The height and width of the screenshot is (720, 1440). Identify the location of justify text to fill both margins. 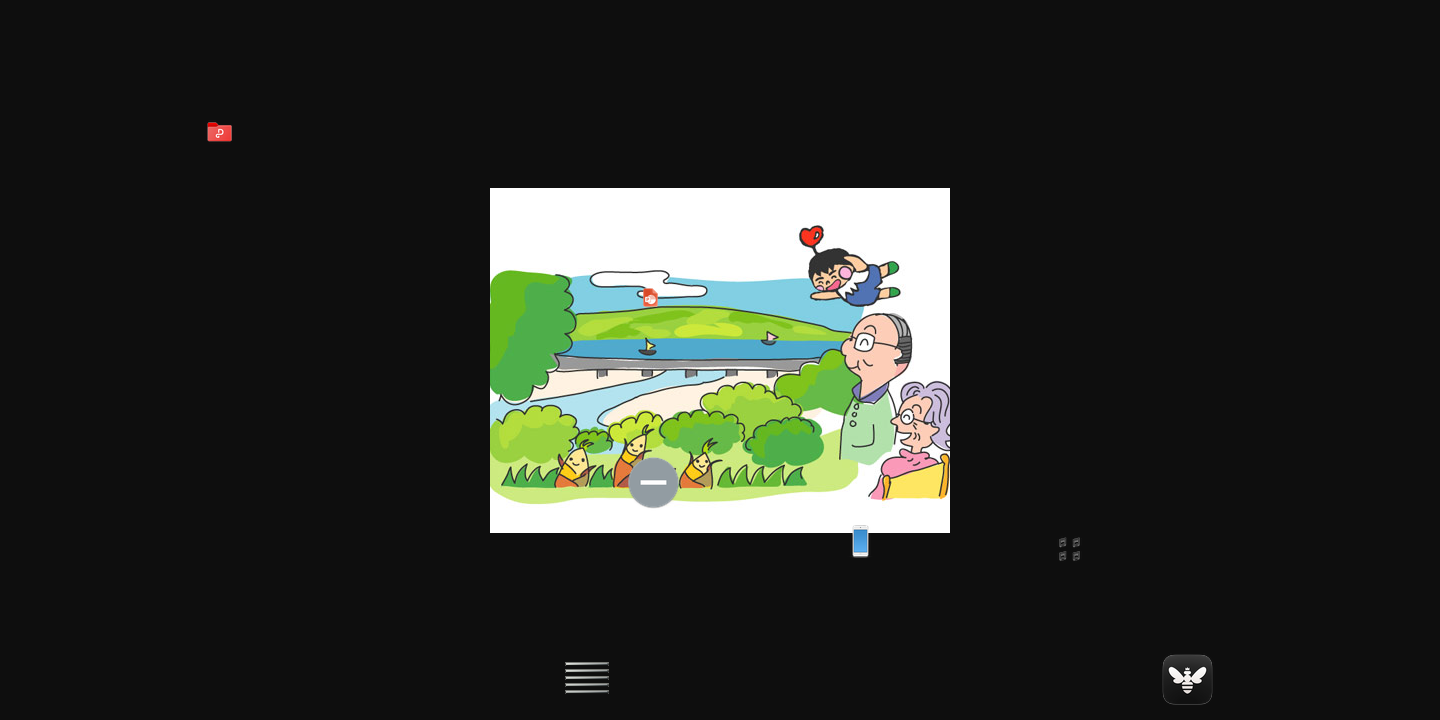
(587, 678).